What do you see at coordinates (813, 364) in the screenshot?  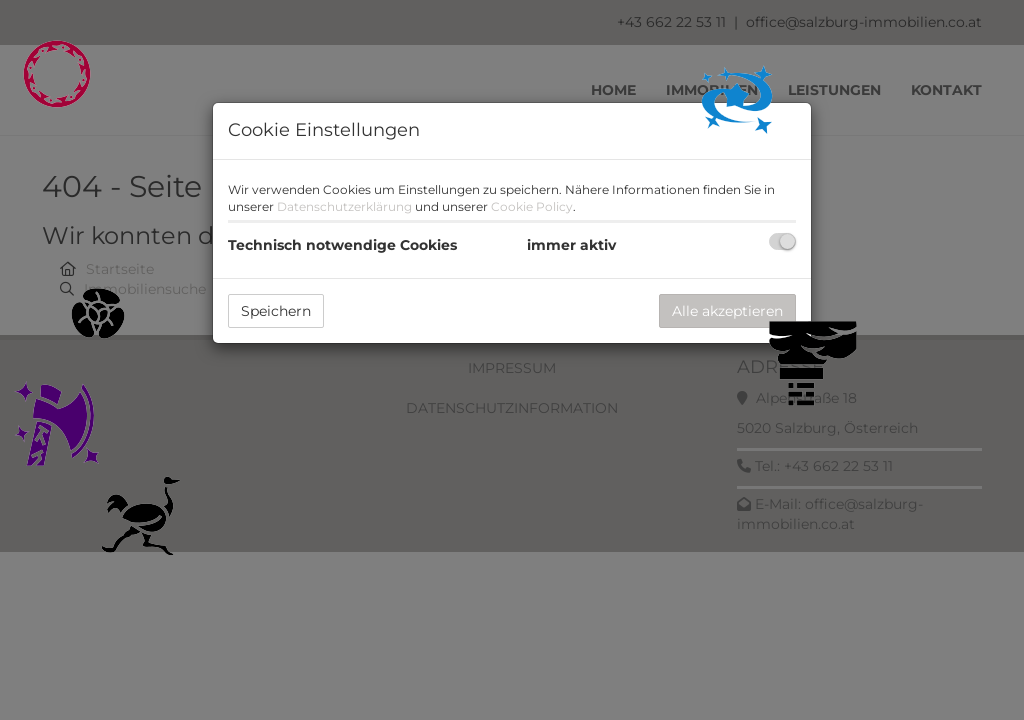 I see `indicates a fireplace or heating feature` at bounding box center [813, 364].